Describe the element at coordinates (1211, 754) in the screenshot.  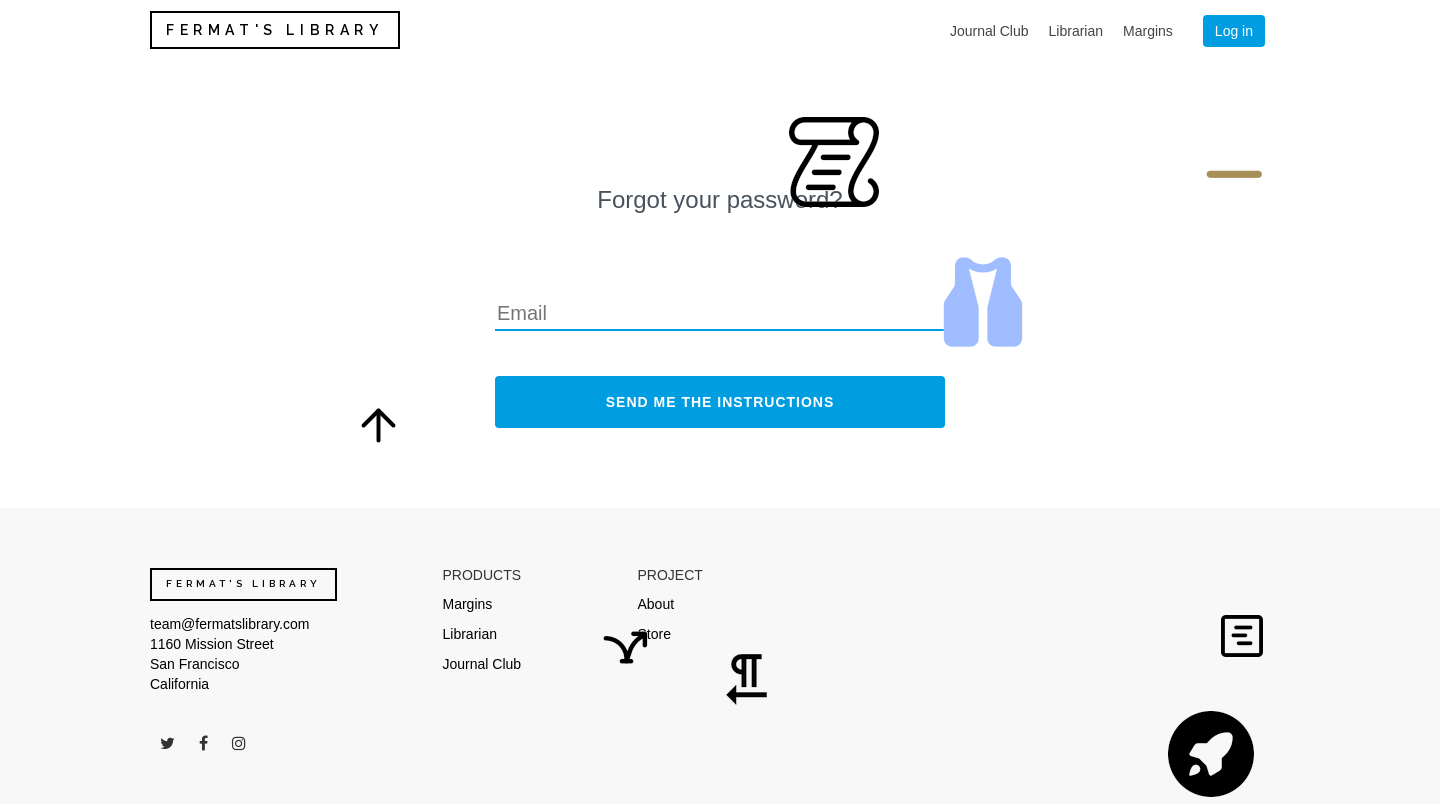
I see `boost or promote a post in your feed` at that location.